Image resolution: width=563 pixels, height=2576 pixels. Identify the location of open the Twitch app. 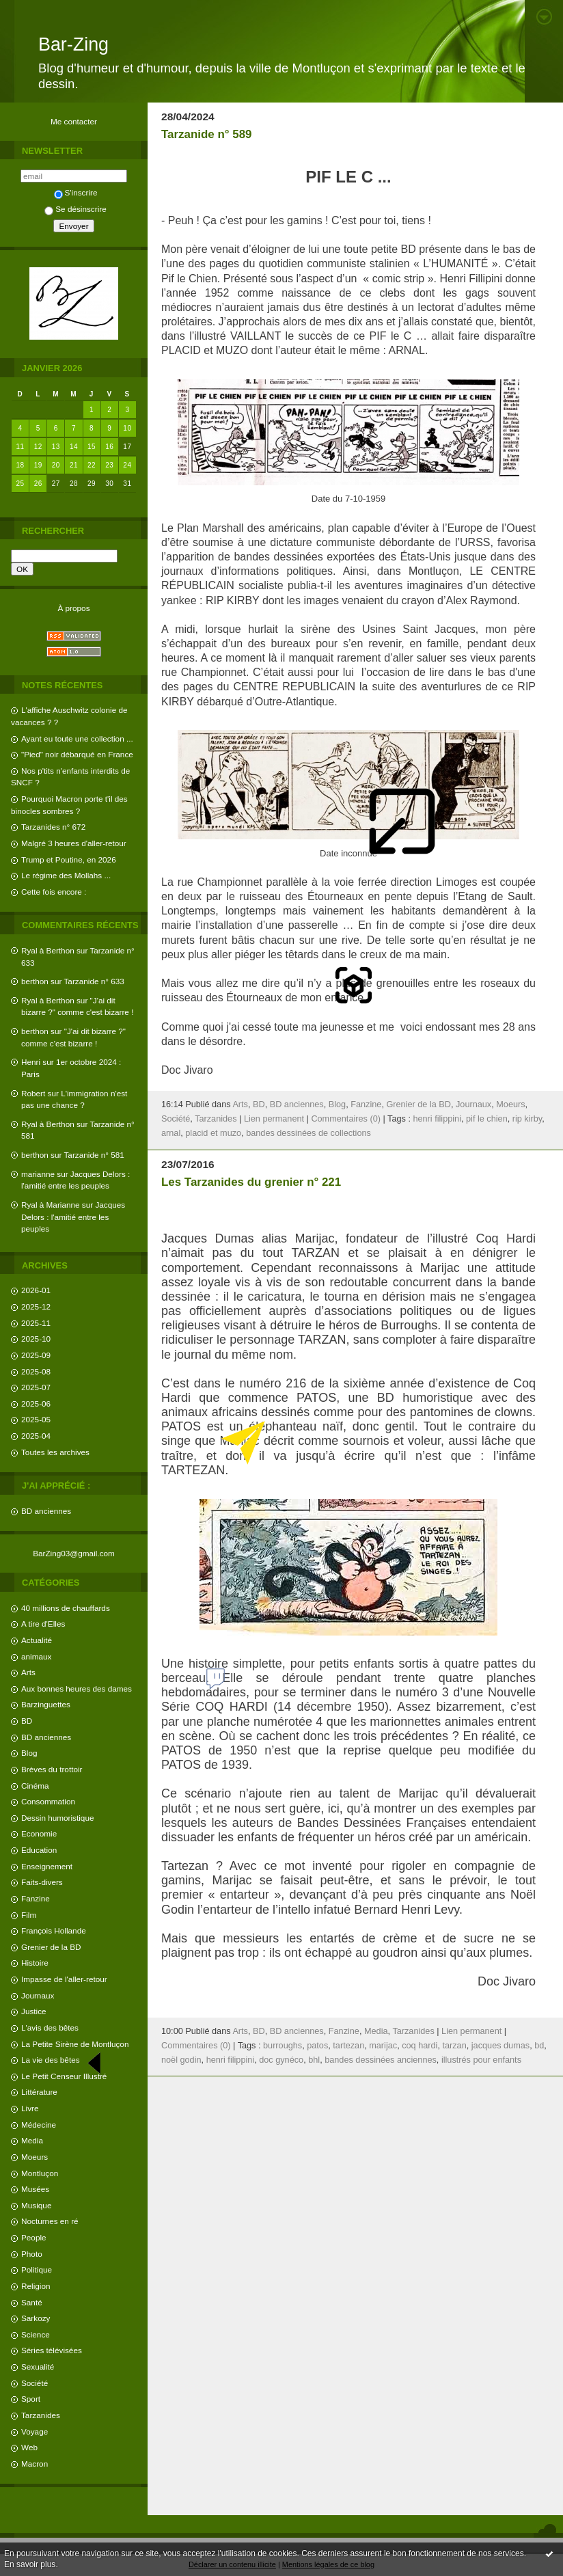
(215, 1677).